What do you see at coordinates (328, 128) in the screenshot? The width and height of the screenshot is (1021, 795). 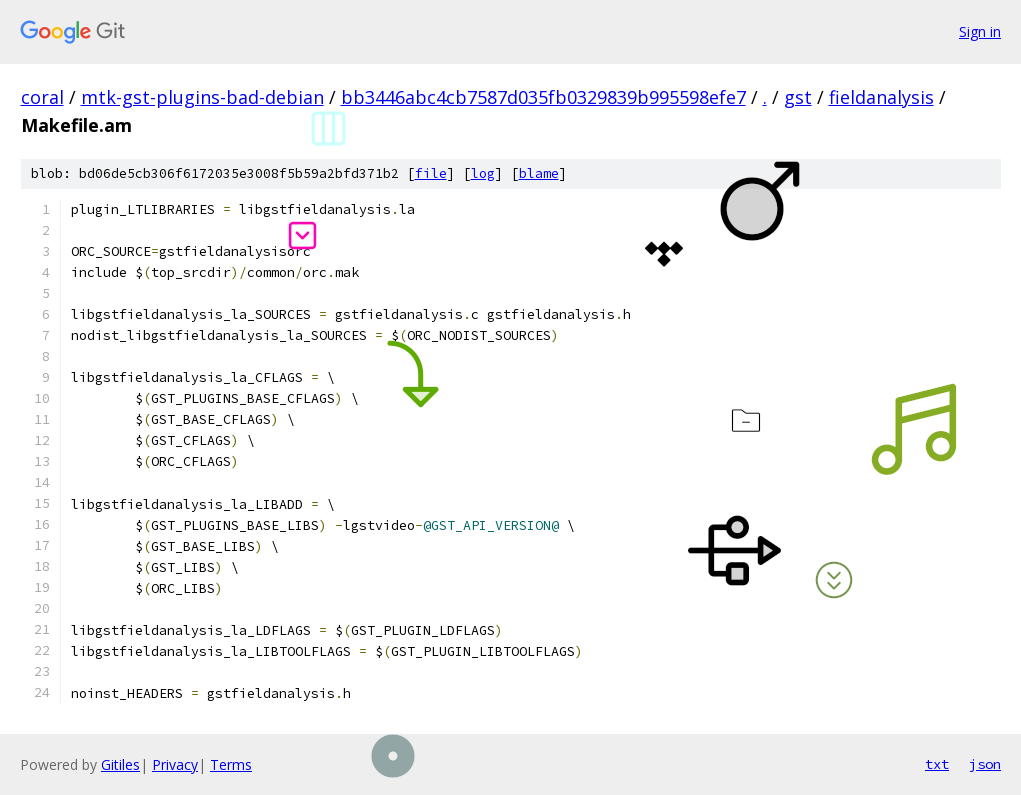 I see `switch to three-column layout` at bounding box center [328, 128].